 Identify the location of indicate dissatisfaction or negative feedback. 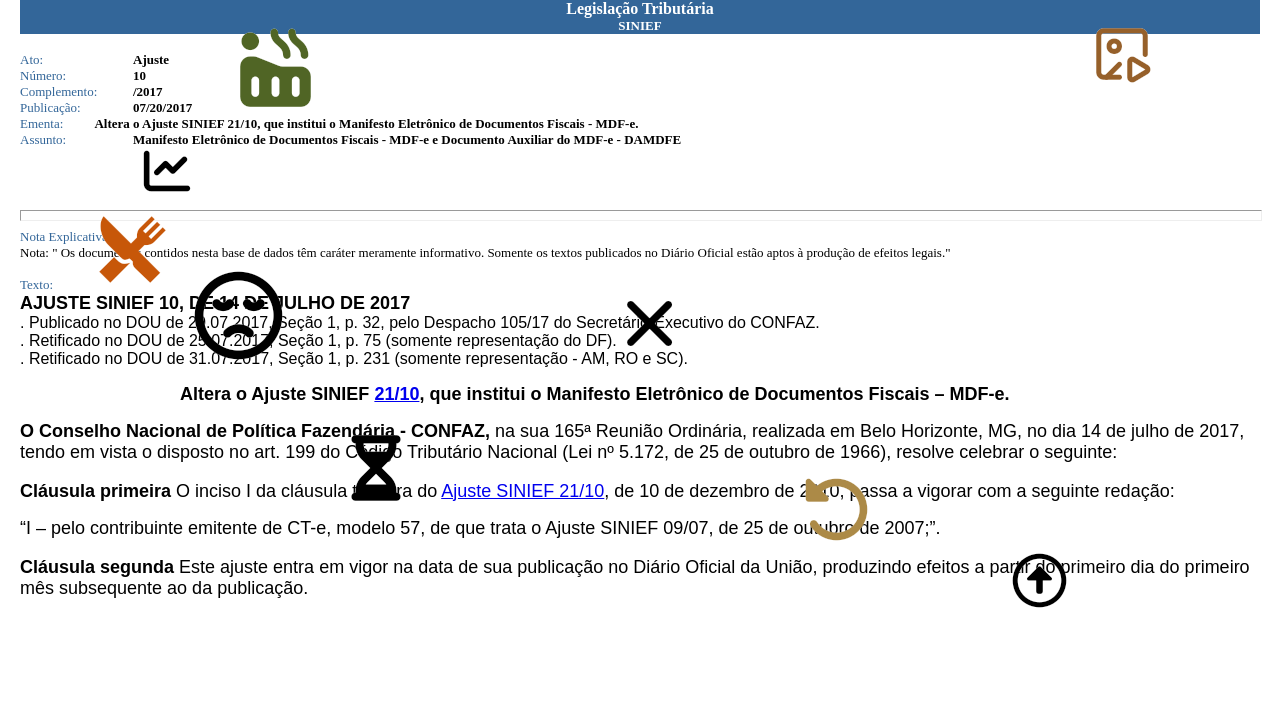
(238, 315).